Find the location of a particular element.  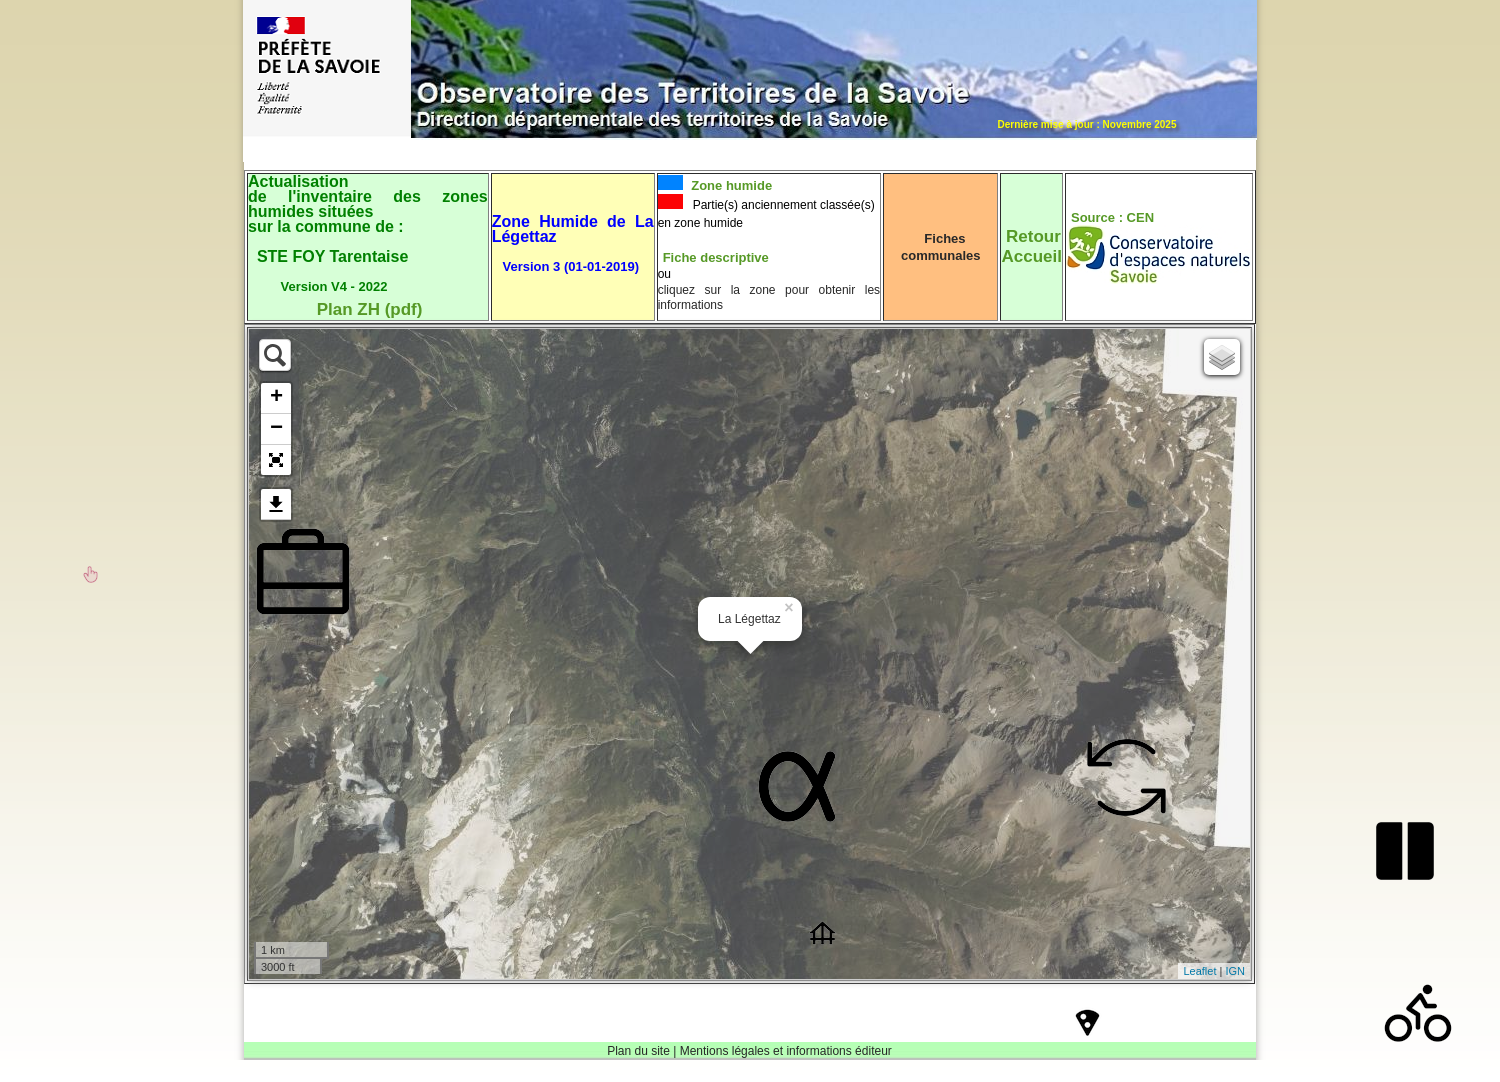

indicates alpha version or early release software is located at coordinates (799, 786).